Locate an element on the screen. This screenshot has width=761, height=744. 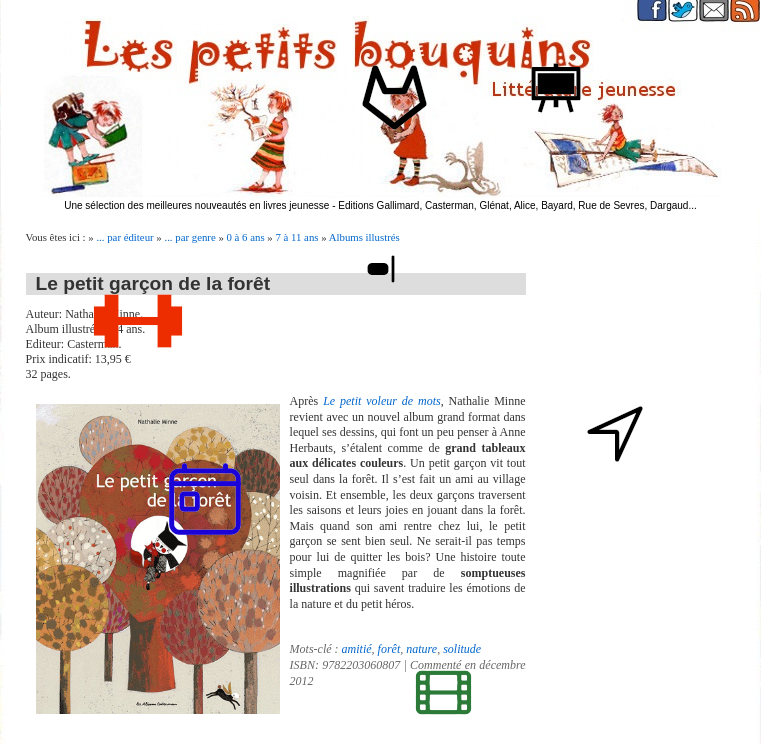
view today's date or events is located at coordinates (205, 499).